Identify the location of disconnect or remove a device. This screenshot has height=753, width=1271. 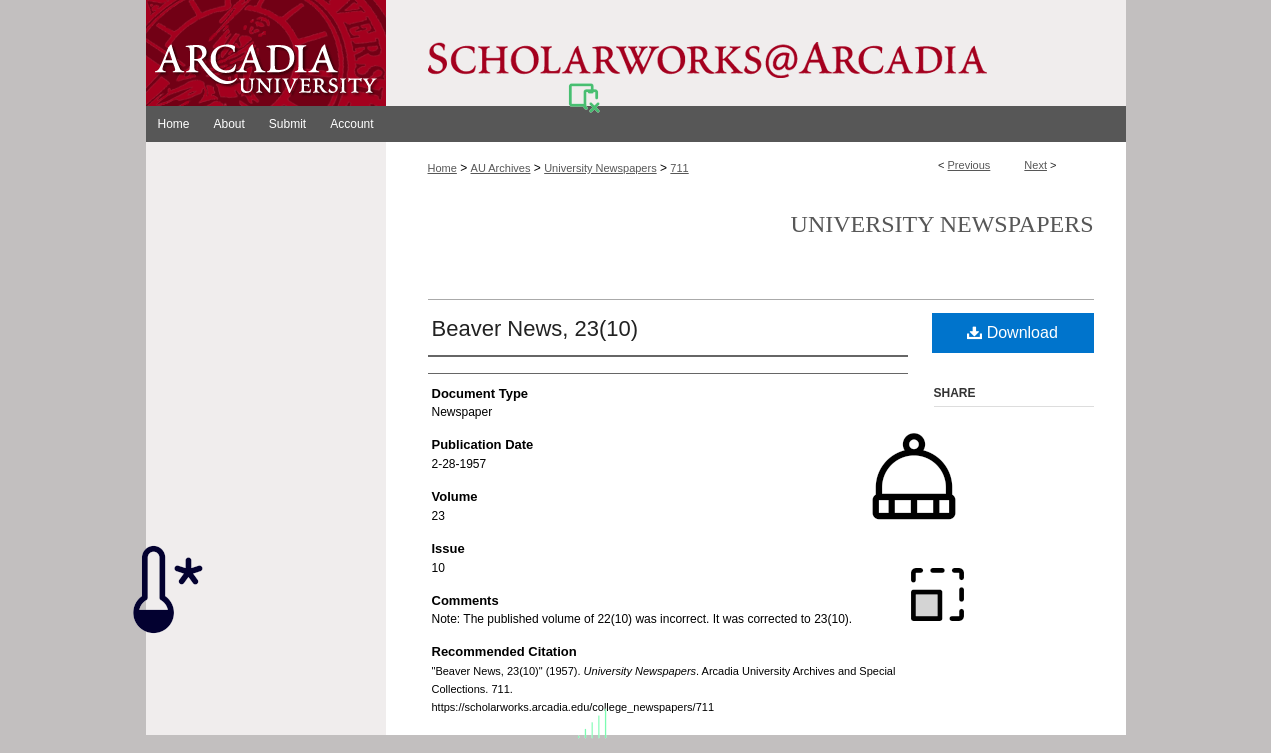
(583, 96).